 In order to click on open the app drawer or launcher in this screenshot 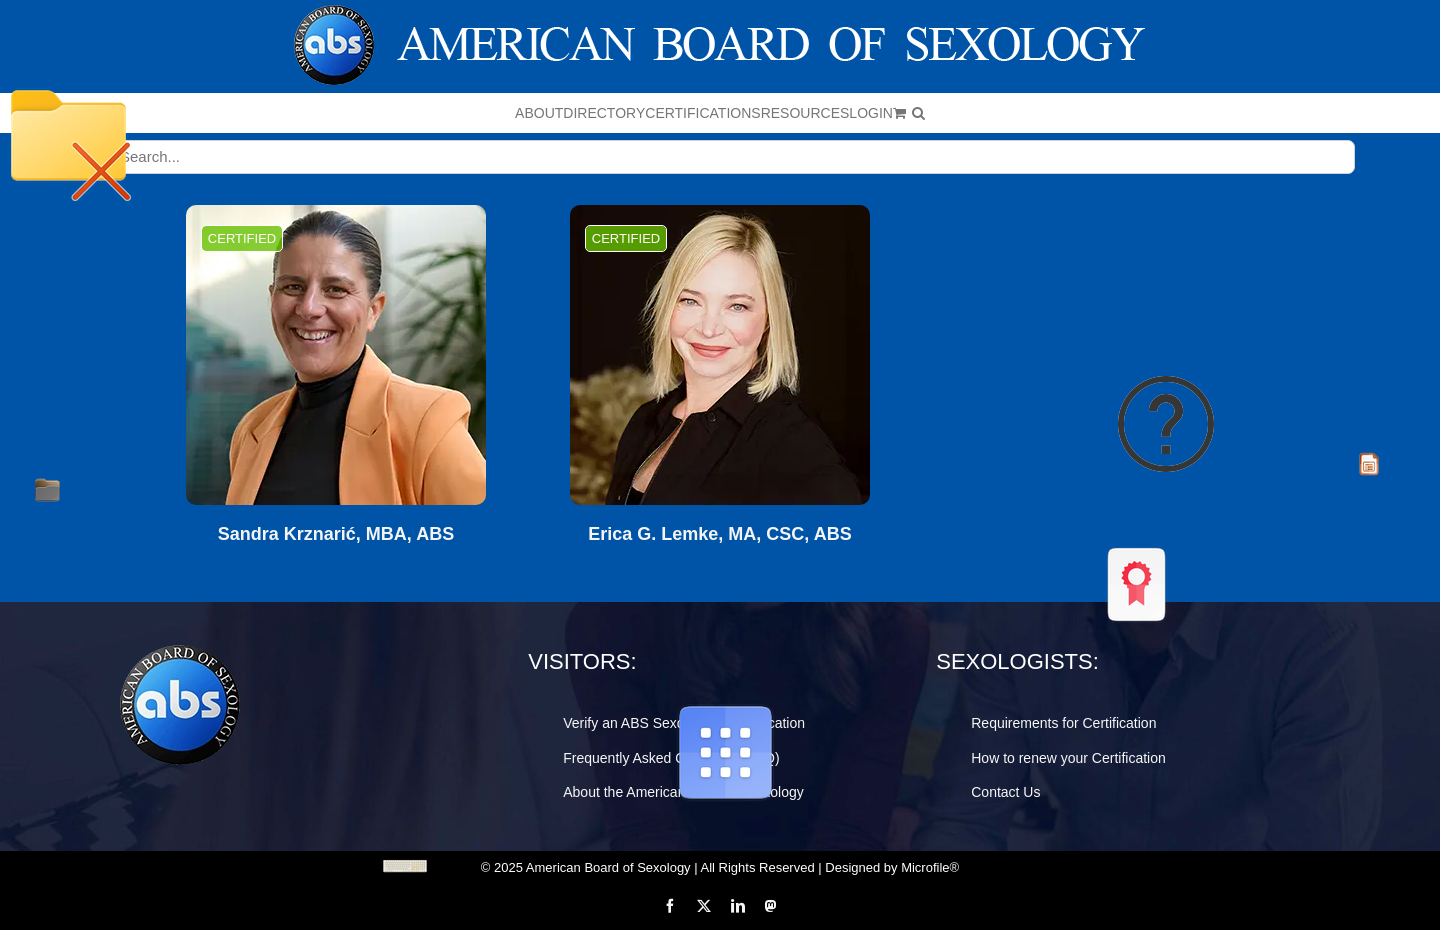, I will do `click(725, 752)`.